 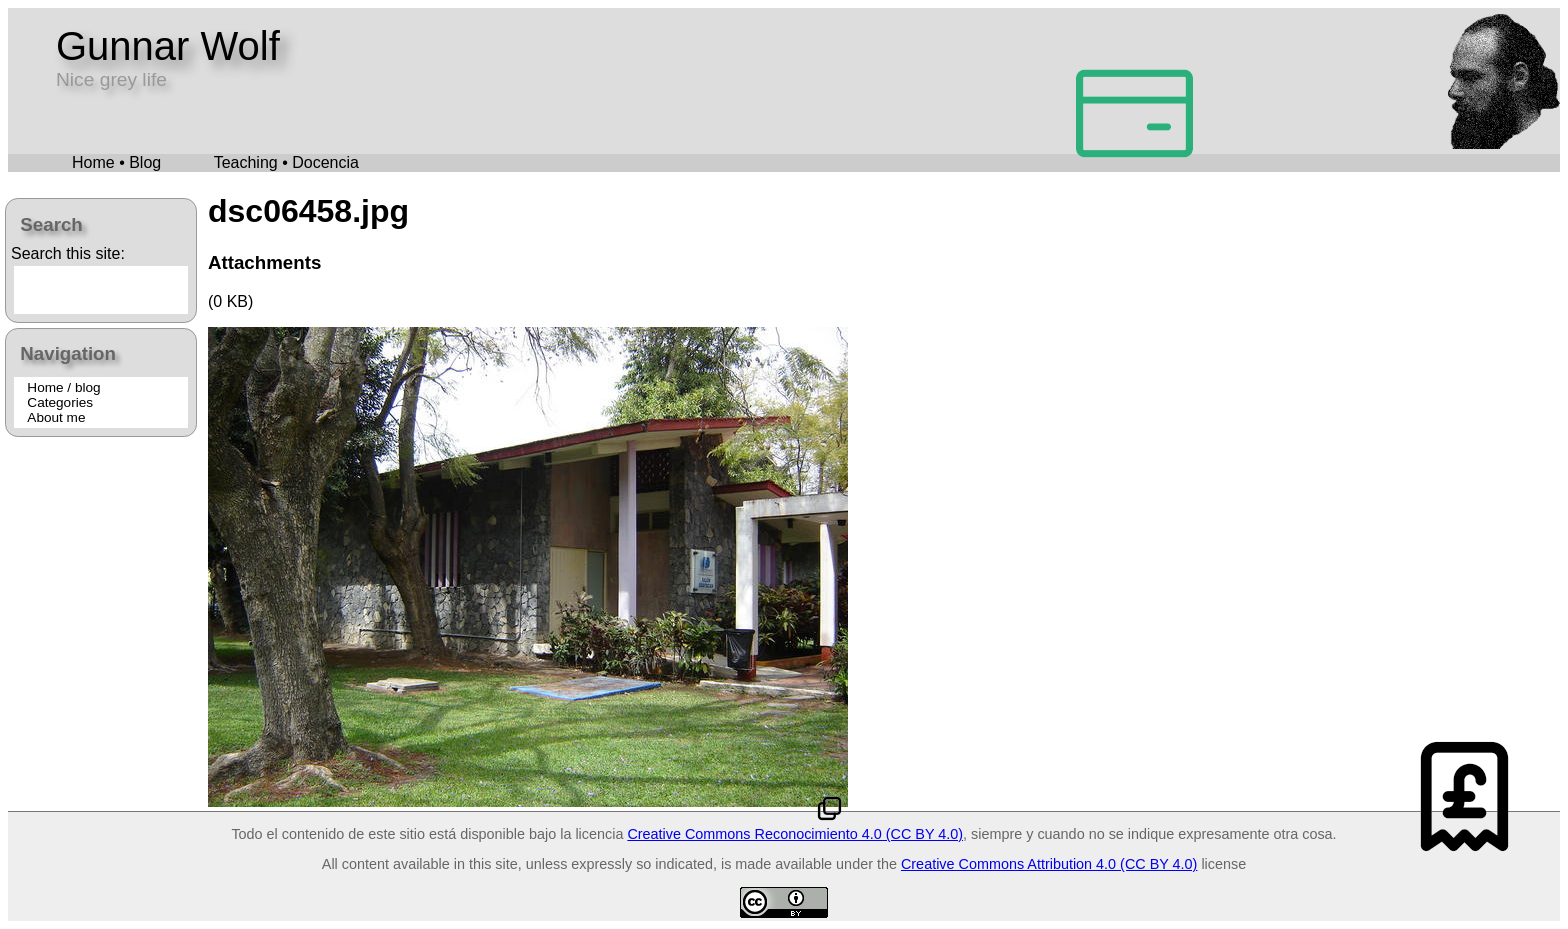 What do you see at coordinates (829, 808) in the screenshot?
I see `subtract or remove a layer from the stack` at bounding box center [829, 808].